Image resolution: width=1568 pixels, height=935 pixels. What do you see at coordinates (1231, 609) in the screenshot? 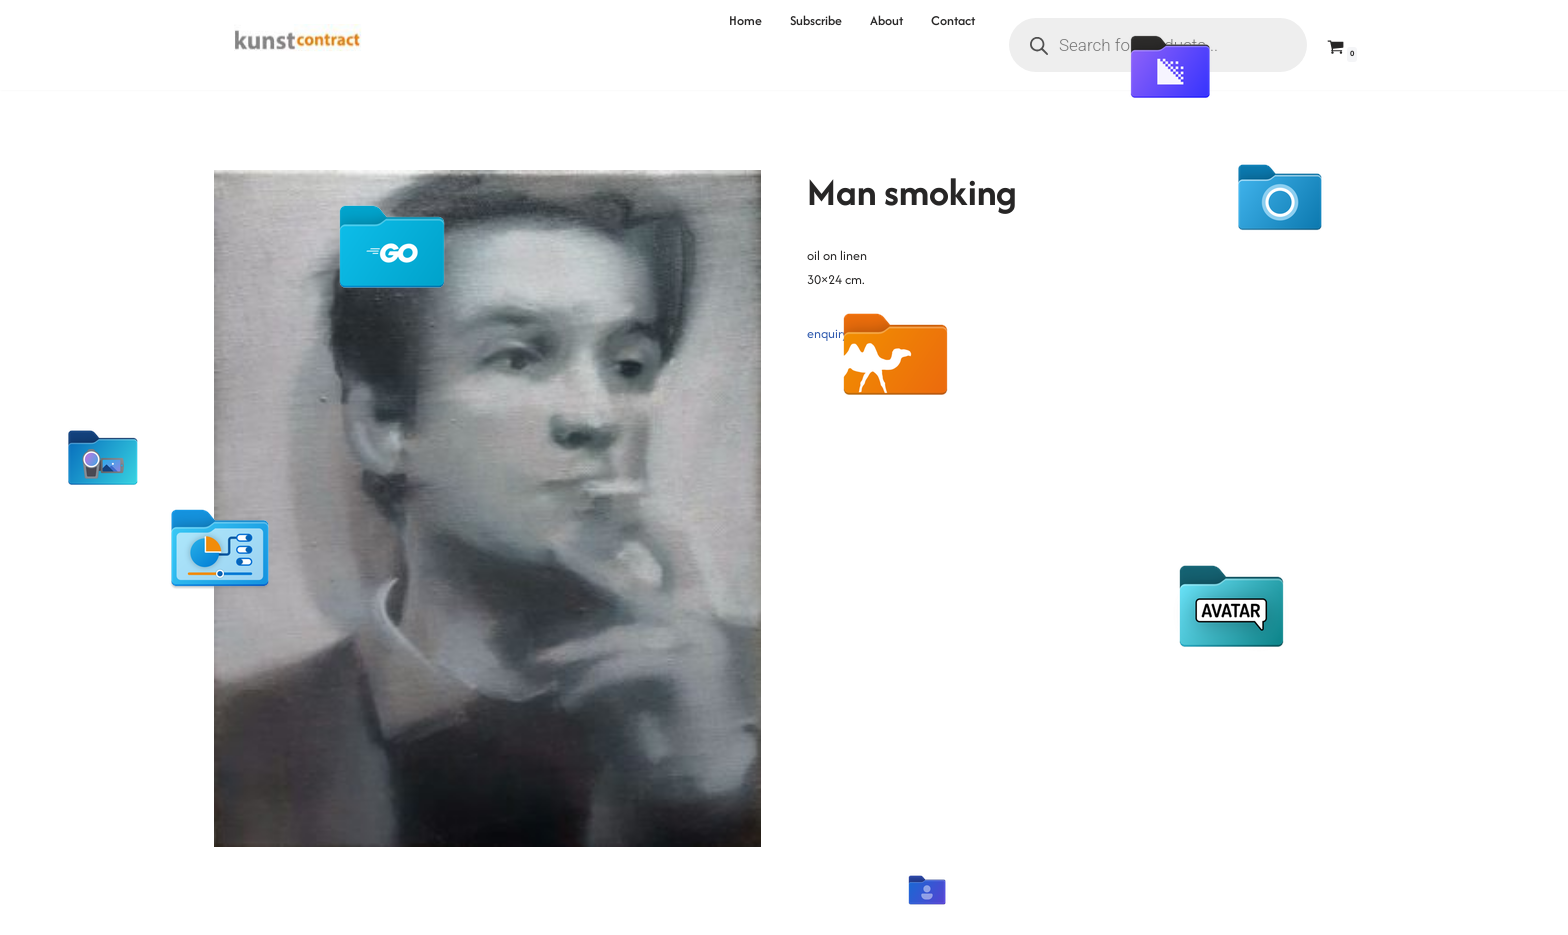
I see `open vrchat avatar files folder` at bounding box center [1231, 609].